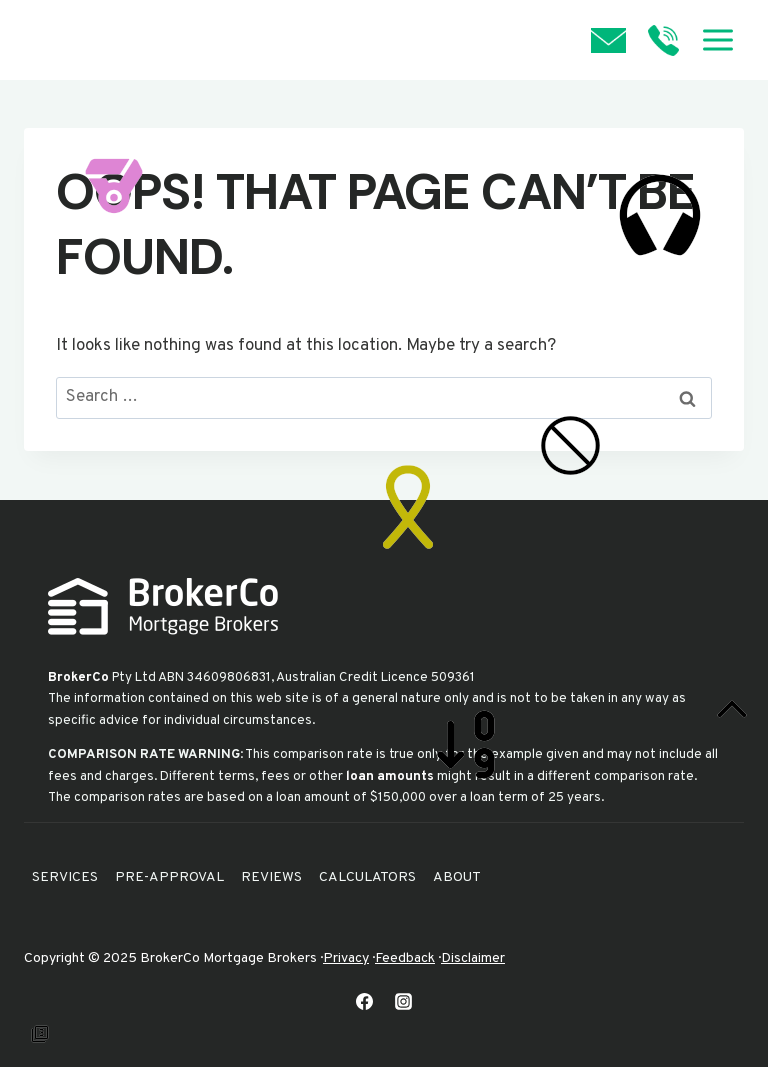 This screenshot has height=1067, width=768. What do you see at coordinates (732, 709) in the screenshot?
I see `collapse an expanded section` at bounding box center [732, 709].